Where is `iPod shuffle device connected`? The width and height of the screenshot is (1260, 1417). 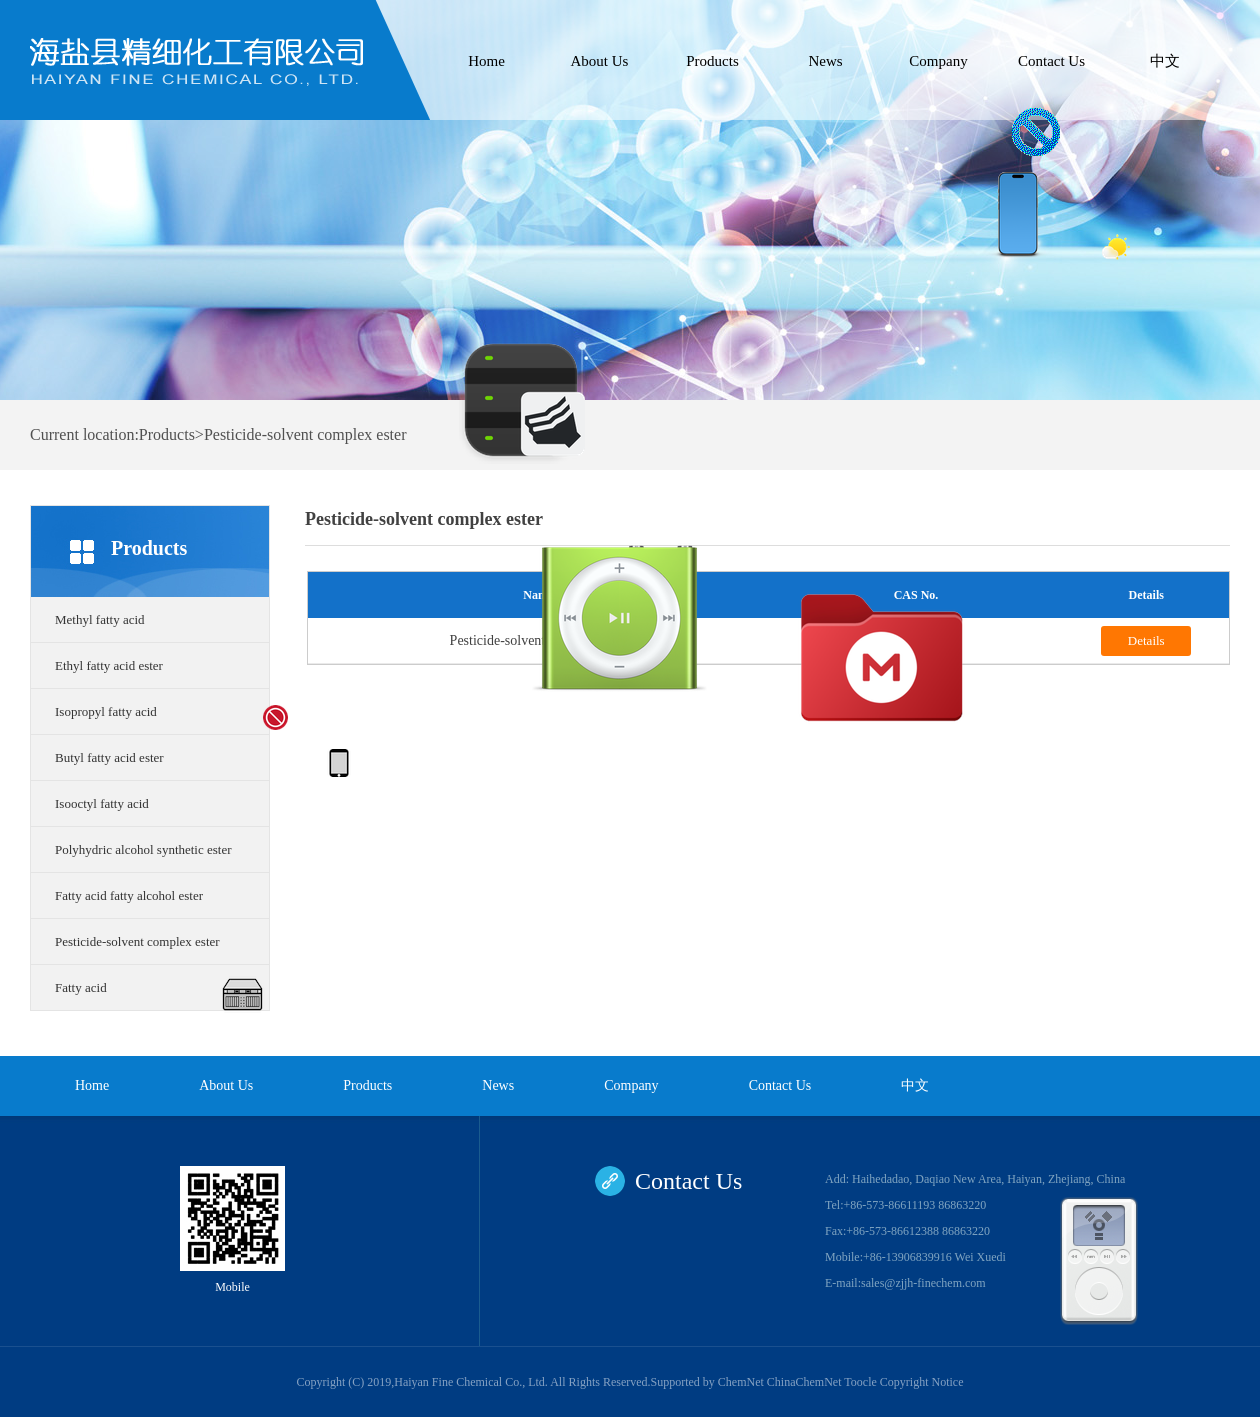
iPod shuffle device connected is located at coordinates (619, 617).